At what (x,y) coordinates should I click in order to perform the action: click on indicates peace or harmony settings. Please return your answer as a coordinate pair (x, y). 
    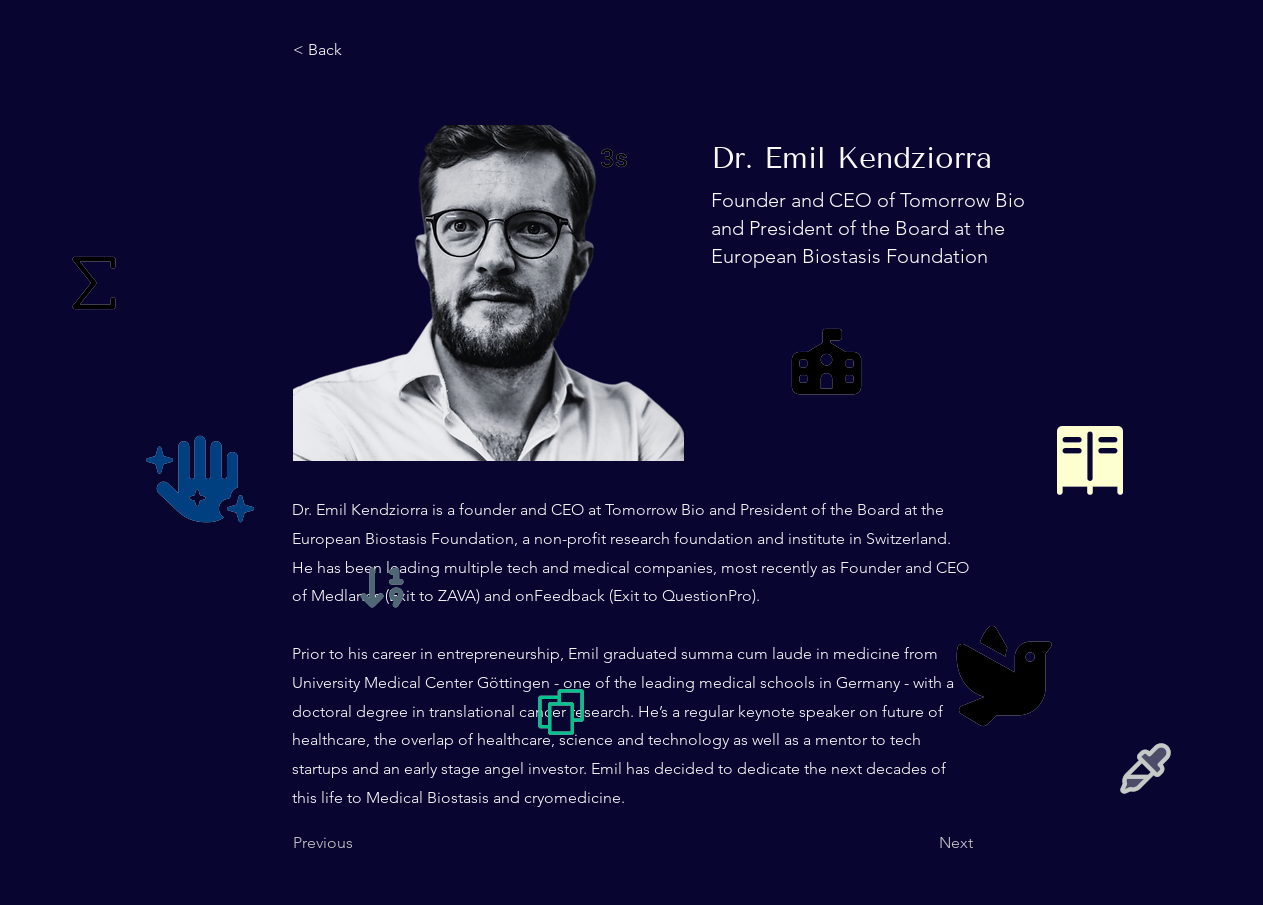
    Looking at the image, I should click on (1002, 678).